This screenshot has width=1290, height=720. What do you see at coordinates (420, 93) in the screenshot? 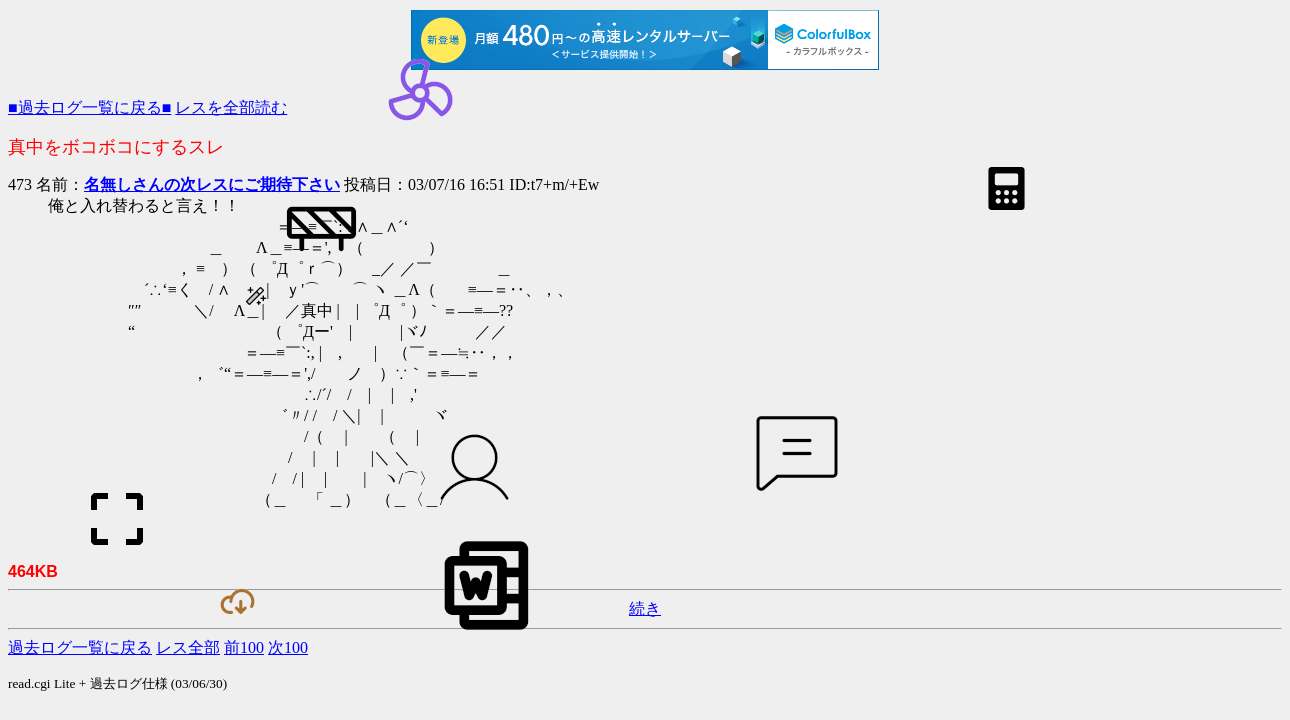
I see `adjust fan or ventilation settings` at bounding box center [420, 93].